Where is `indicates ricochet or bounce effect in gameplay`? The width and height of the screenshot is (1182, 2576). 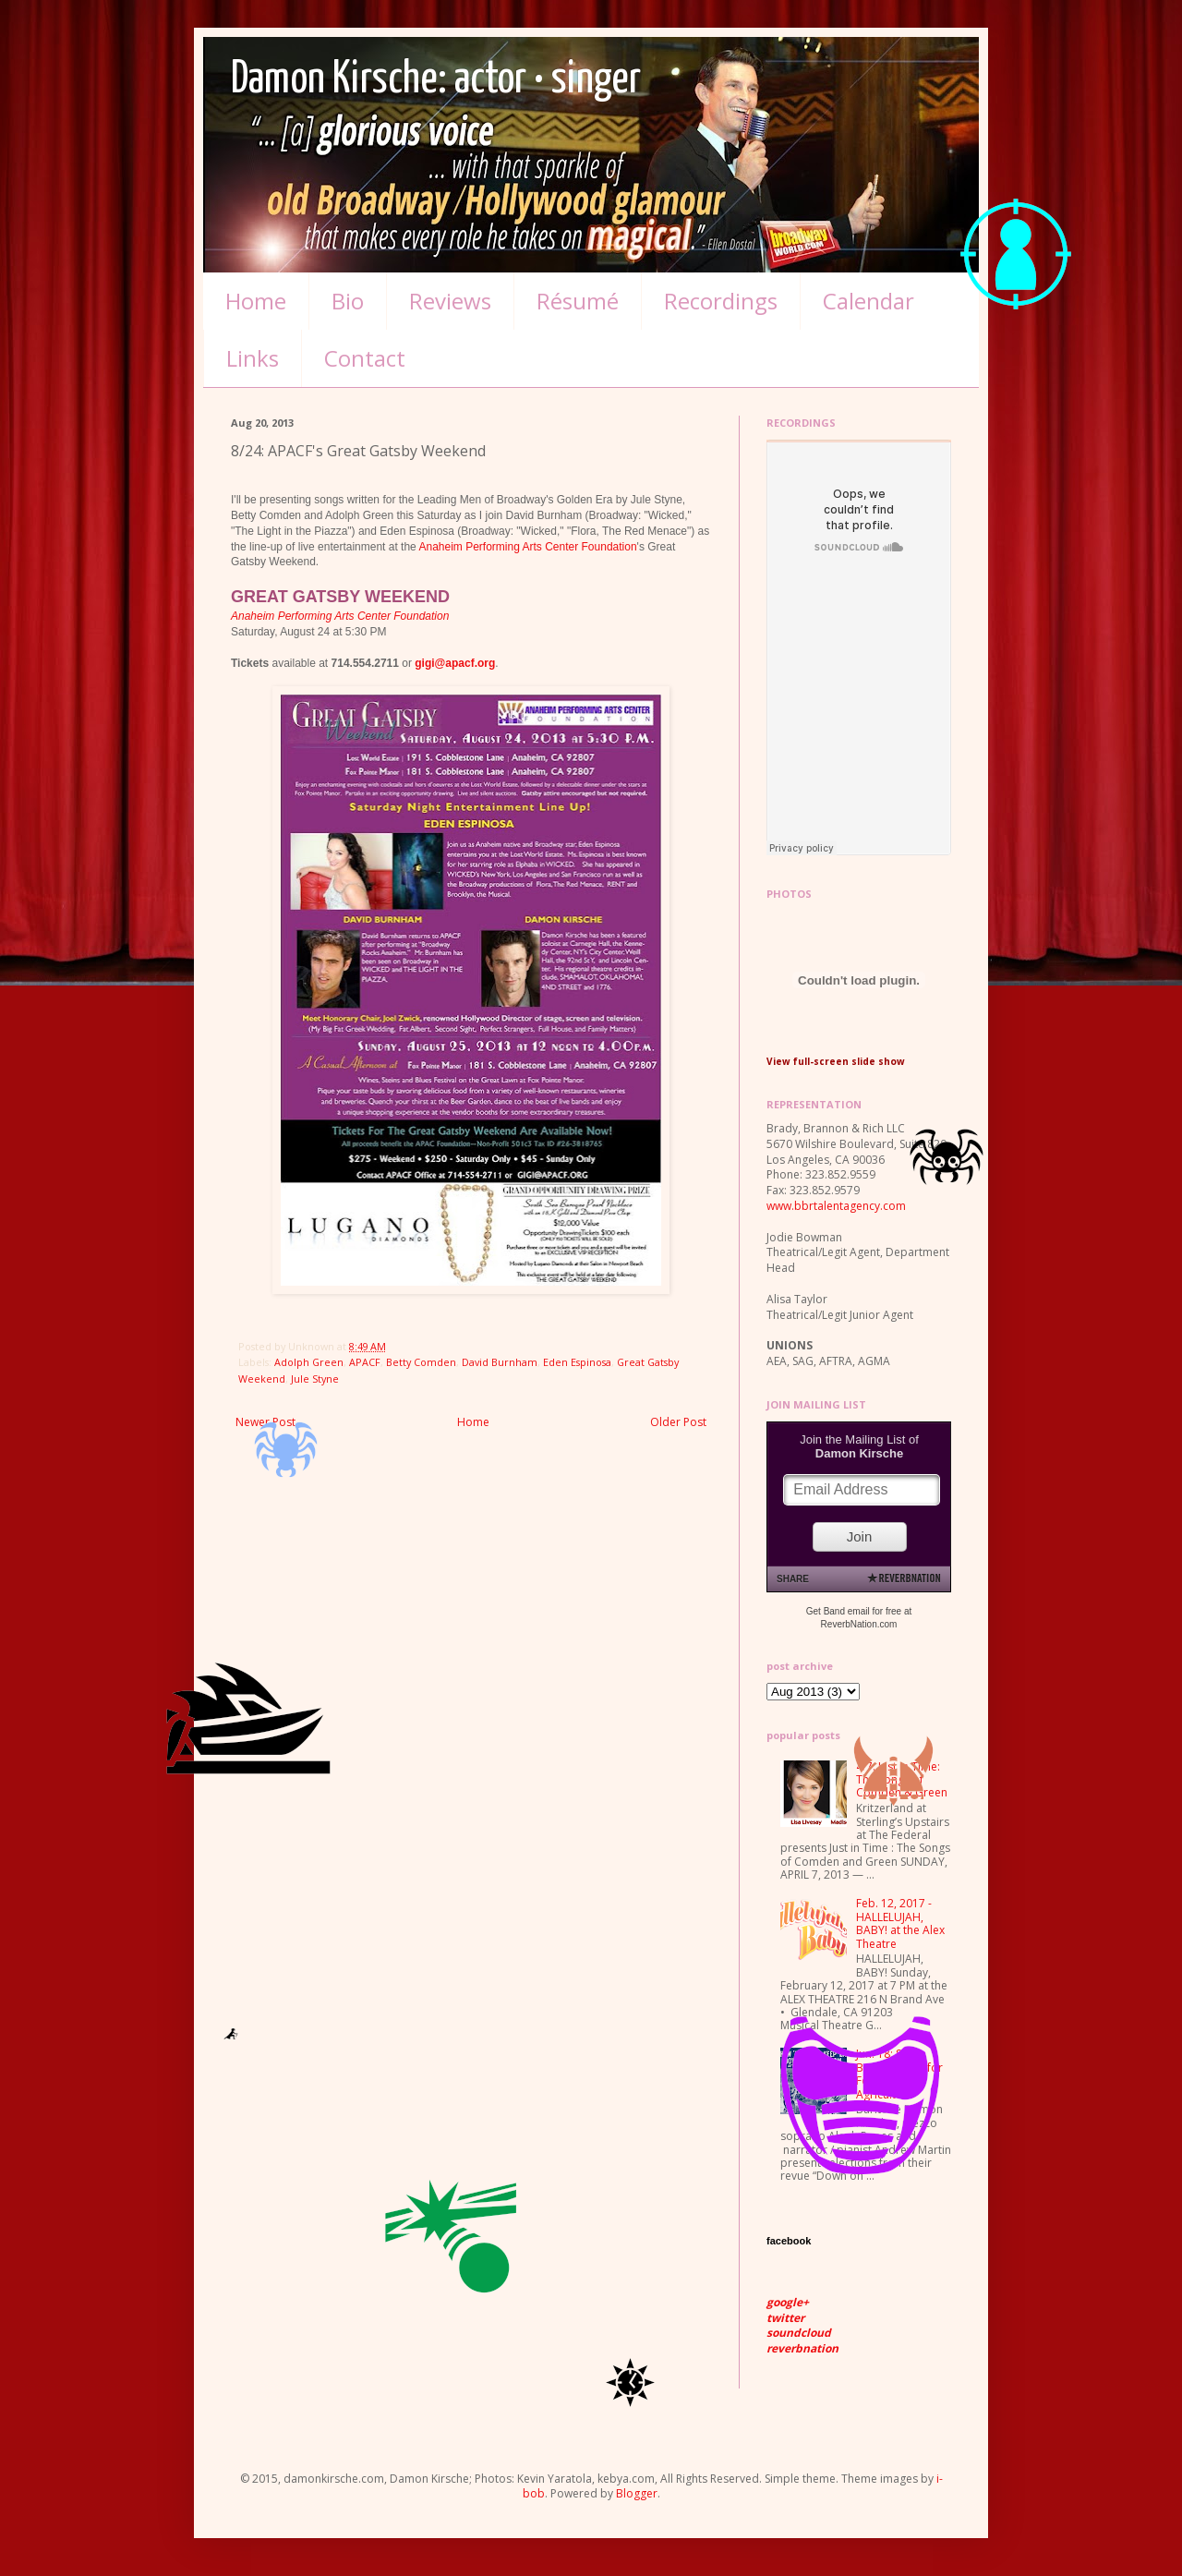
indicates ricochet or bounce effect in gameplay is located at coordinates (450, 2235).